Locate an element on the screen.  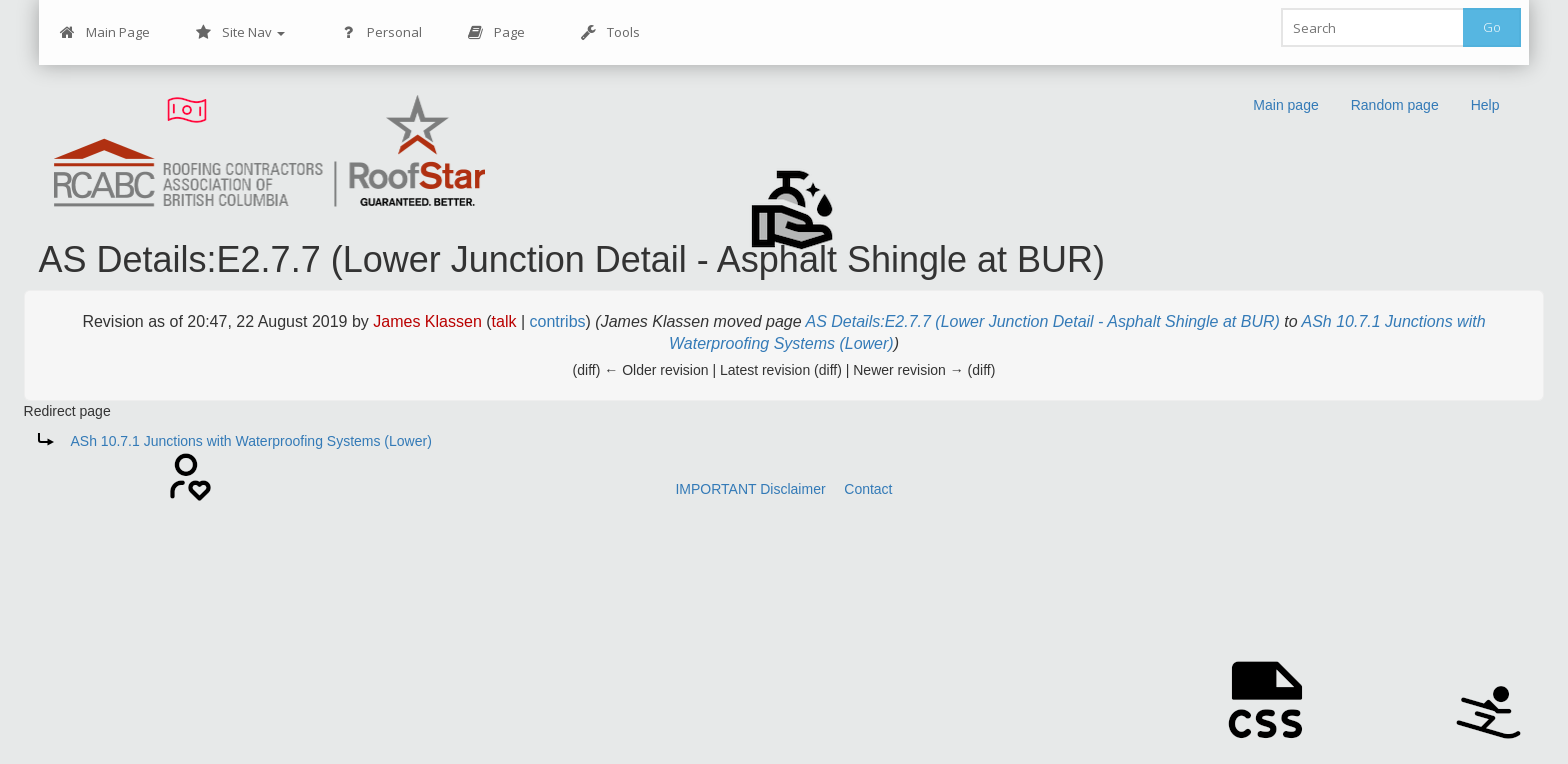
add user to favorites is located at coordinates (186, 476).